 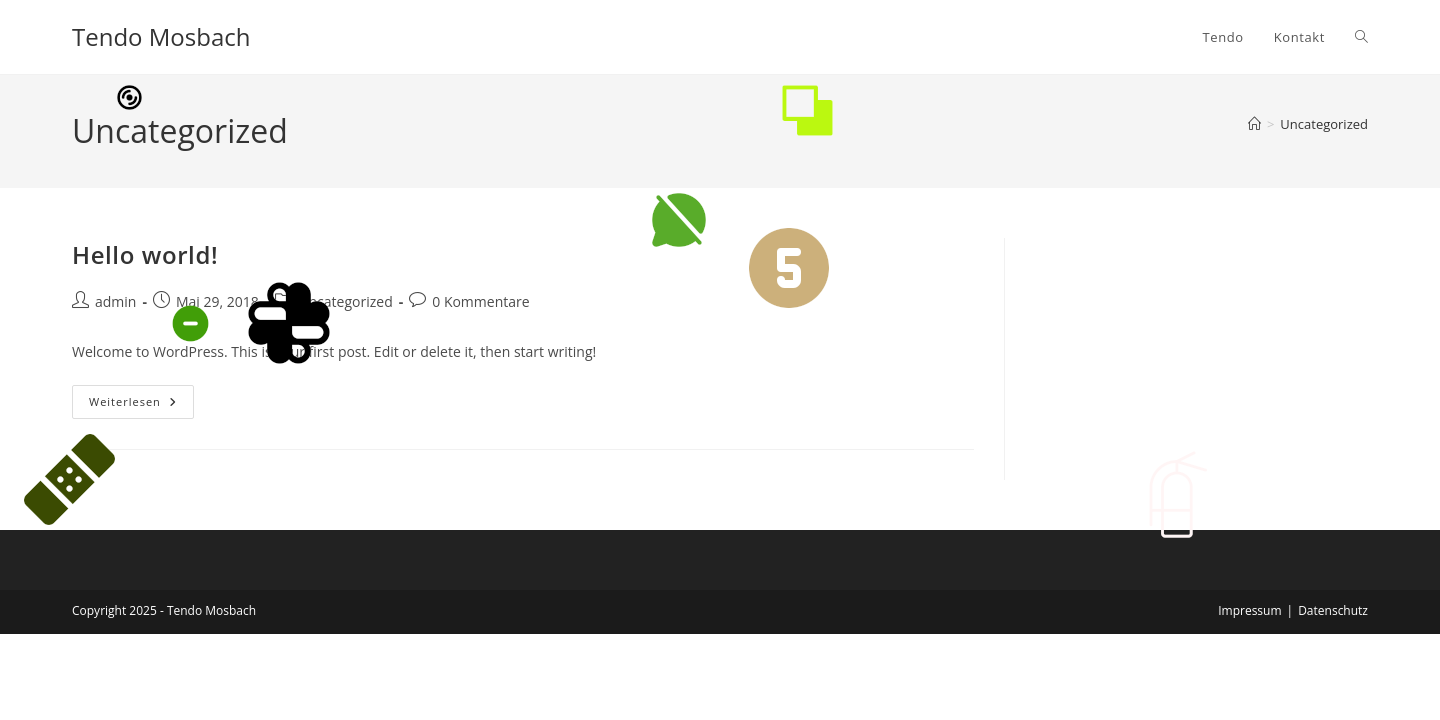 I want to click on access first aid or medical information, so click(x=69, y=479).